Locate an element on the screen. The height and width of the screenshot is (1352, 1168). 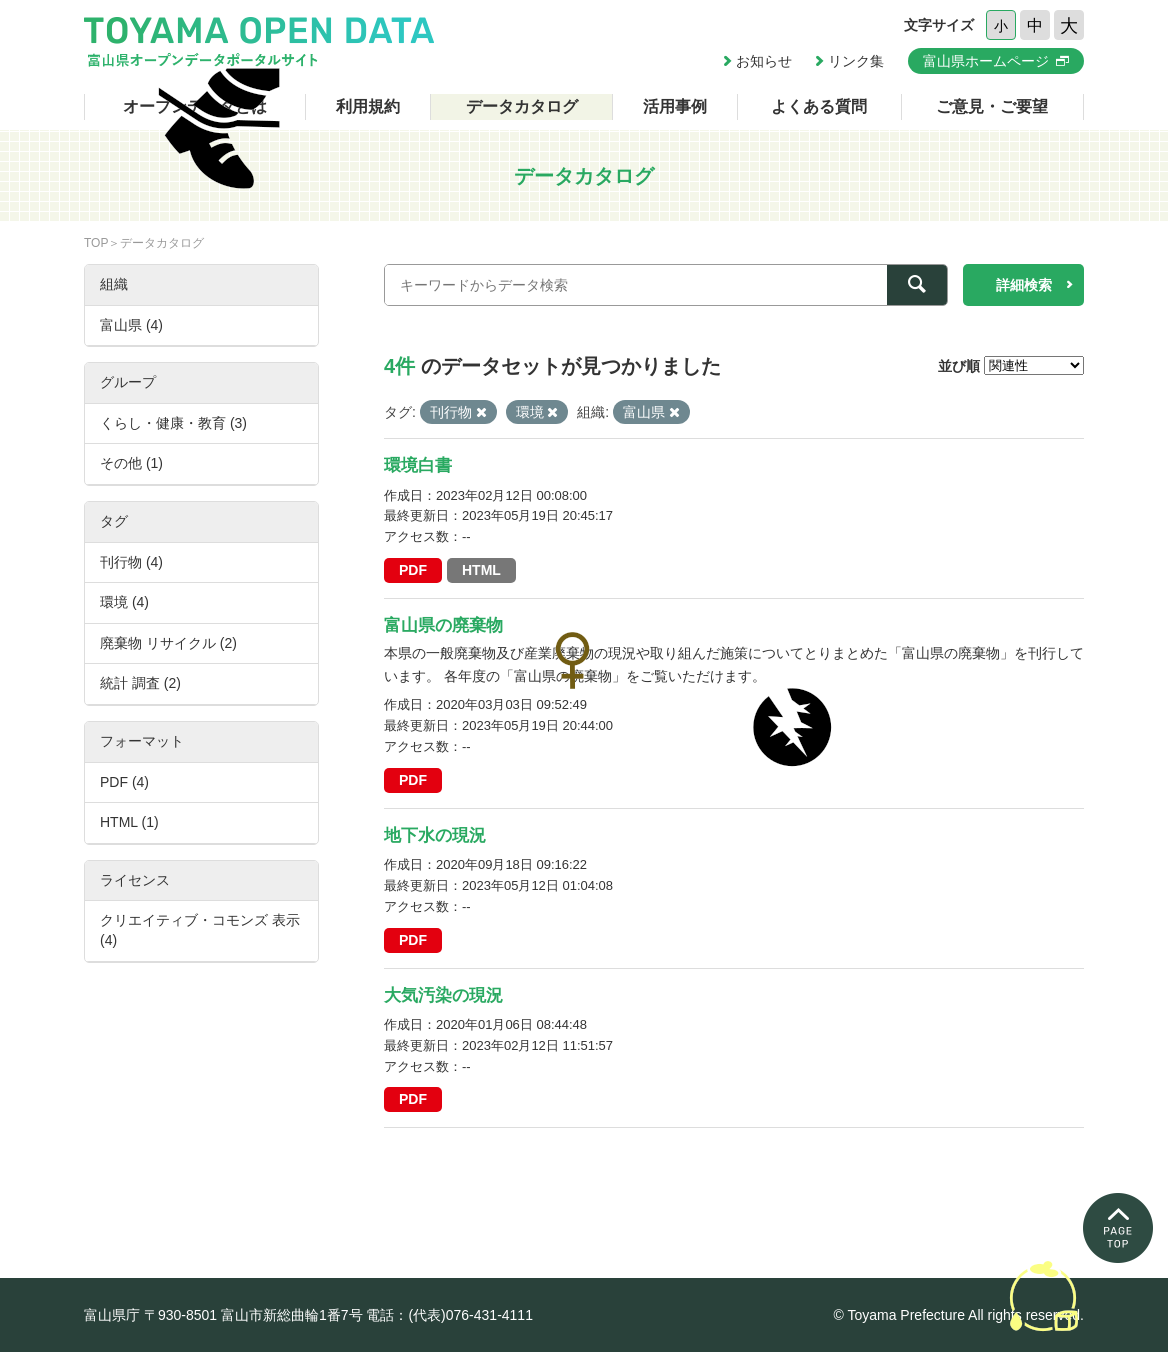
indicates a trap or hazard in gameplay is located at coordinates (219, 128).